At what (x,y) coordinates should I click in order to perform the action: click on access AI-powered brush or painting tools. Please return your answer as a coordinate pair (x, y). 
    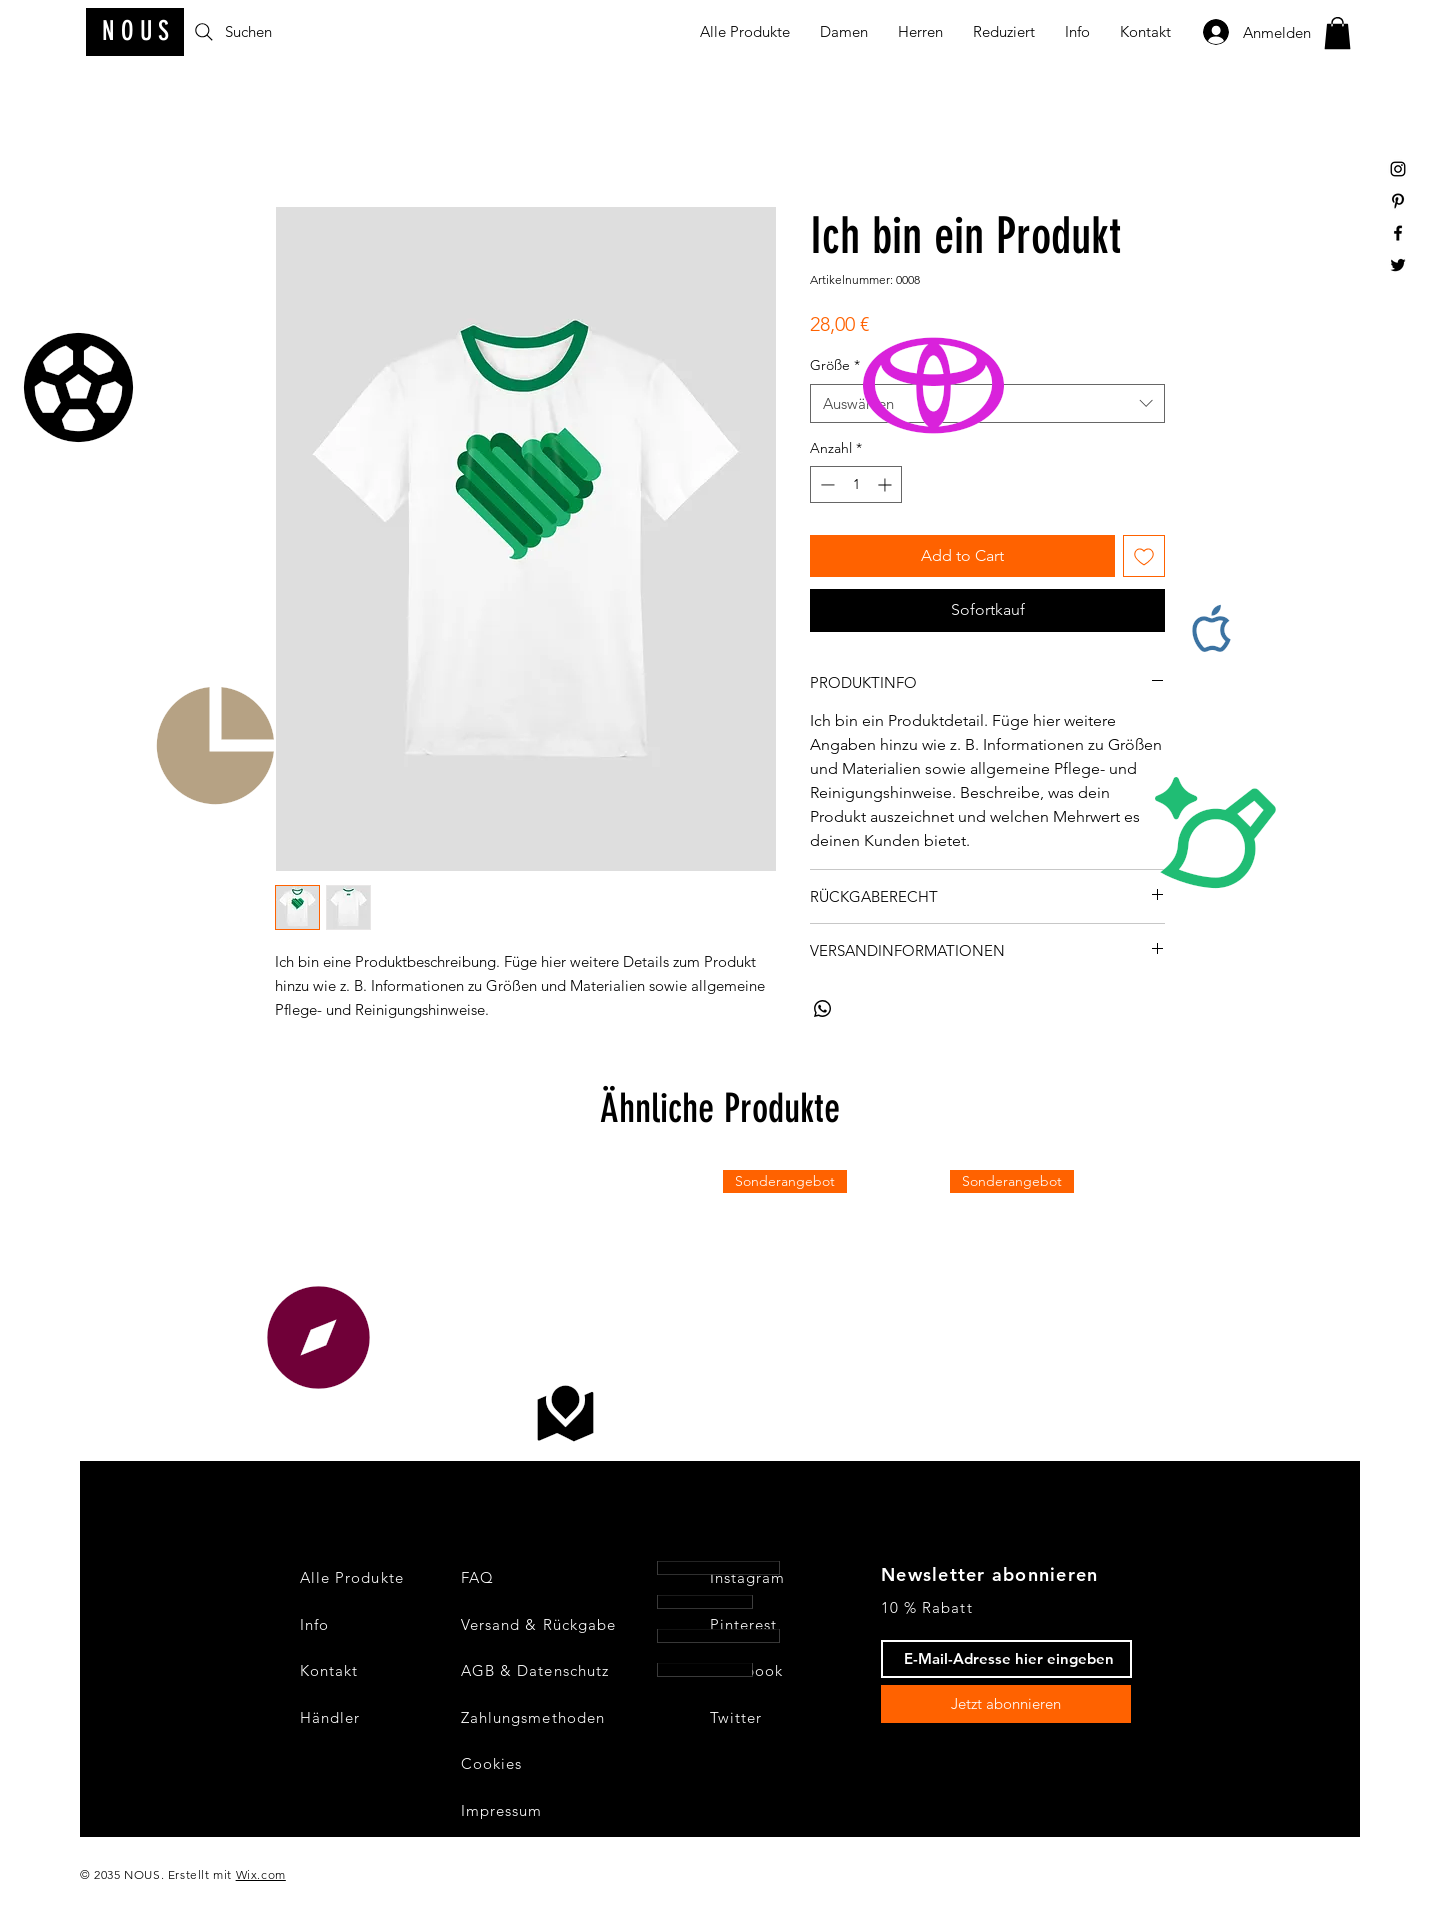
    Looking at the image, I should click on (1218, 840).